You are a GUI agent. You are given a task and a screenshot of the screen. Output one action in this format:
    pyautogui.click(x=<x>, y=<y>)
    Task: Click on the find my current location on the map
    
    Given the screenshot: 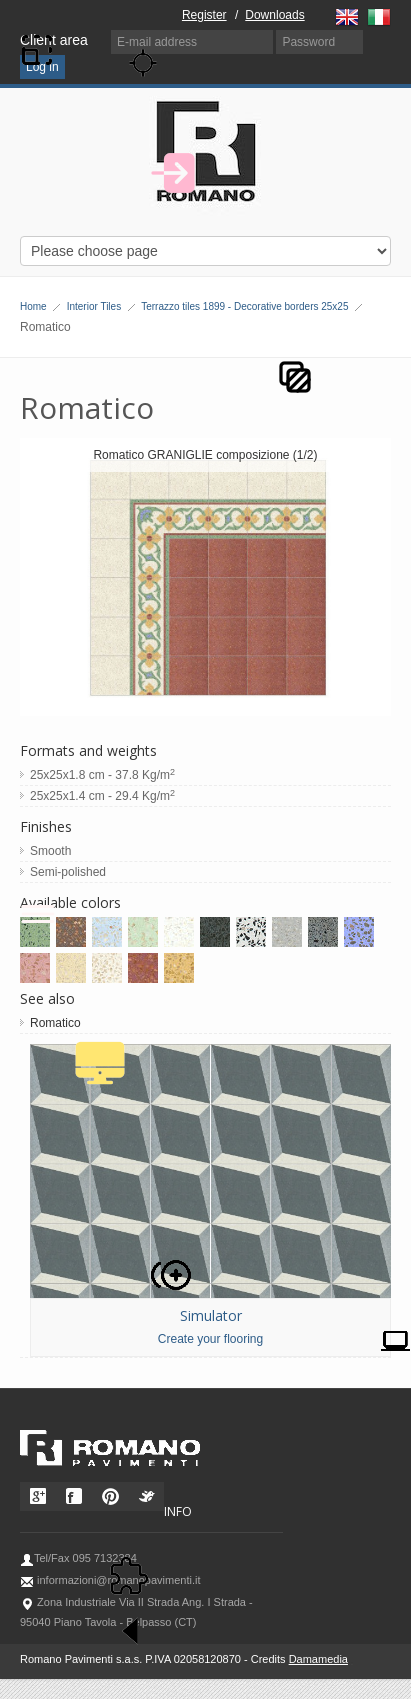 What is the action you would take?
    pyautogui.click(x=143, y=63)
    